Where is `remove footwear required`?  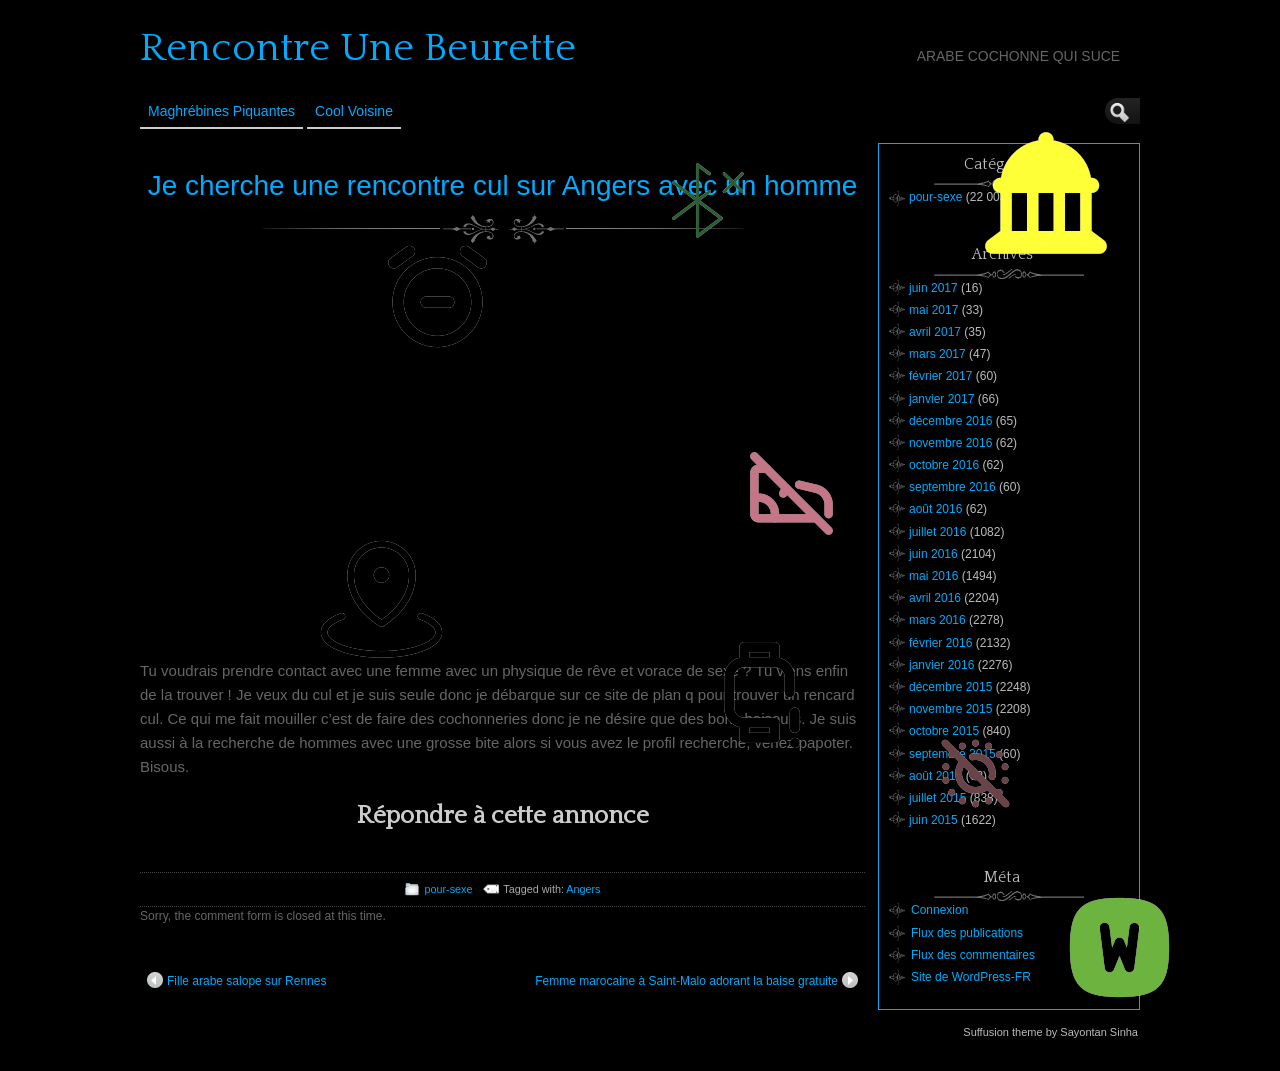 remove footwear required is located at coordinates (791, 493).